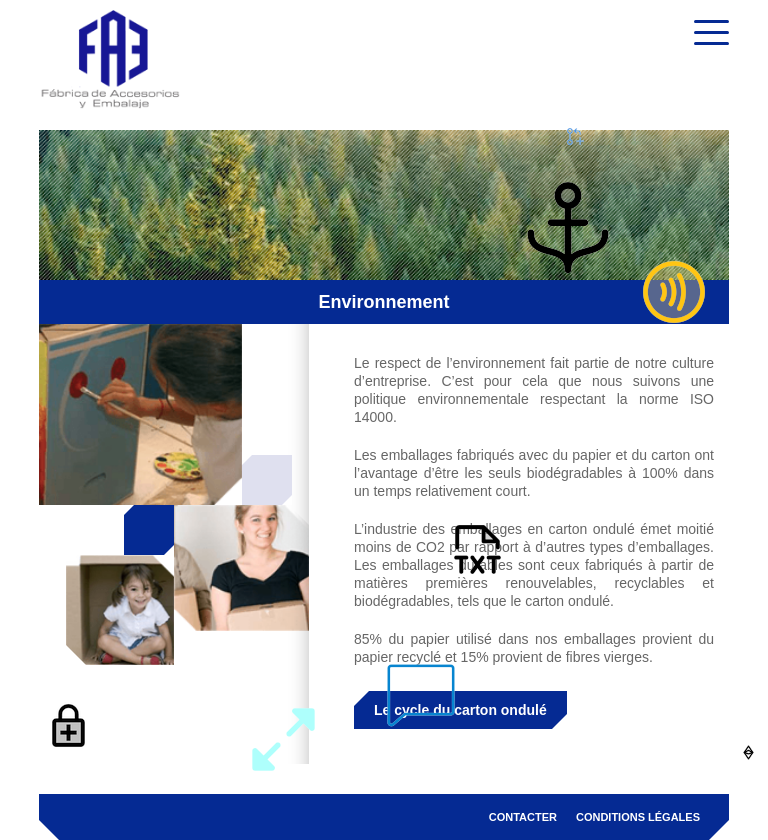  Describe the element at coordinates (674, 292) in the screenshot. I see `tap to pay with contactless payment` at that location.